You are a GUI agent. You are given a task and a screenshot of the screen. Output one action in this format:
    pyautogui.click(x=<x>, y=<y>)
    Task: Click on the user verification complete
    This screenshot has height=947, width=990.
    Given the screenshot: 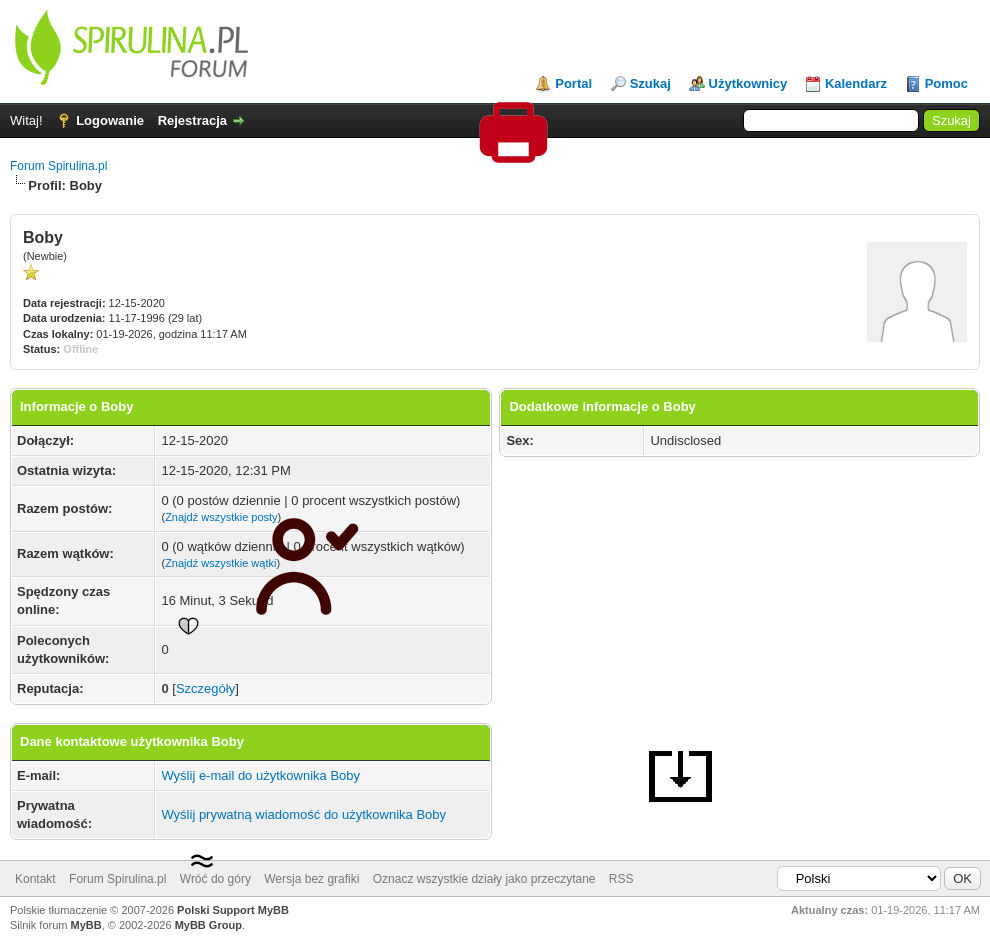 What is the action you would take?
    pyautogui.click(x=304, y=566)
    